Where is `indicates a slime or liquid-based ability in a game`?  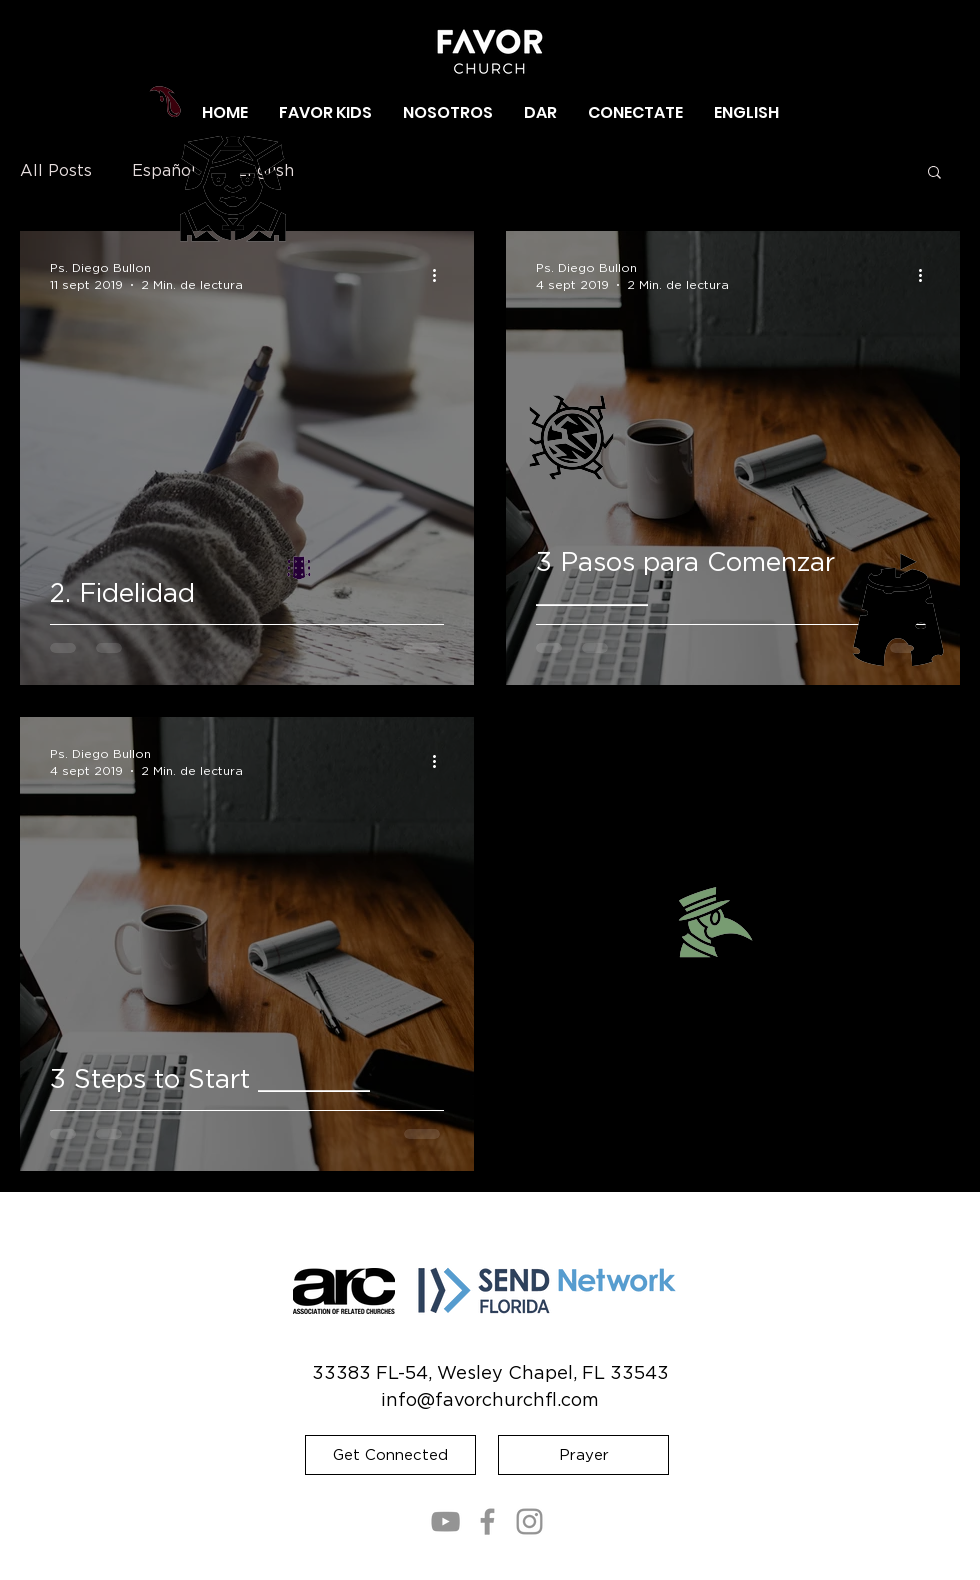
indicates a slime or liquid-based ability in a game is located at coordinates (165, 102).